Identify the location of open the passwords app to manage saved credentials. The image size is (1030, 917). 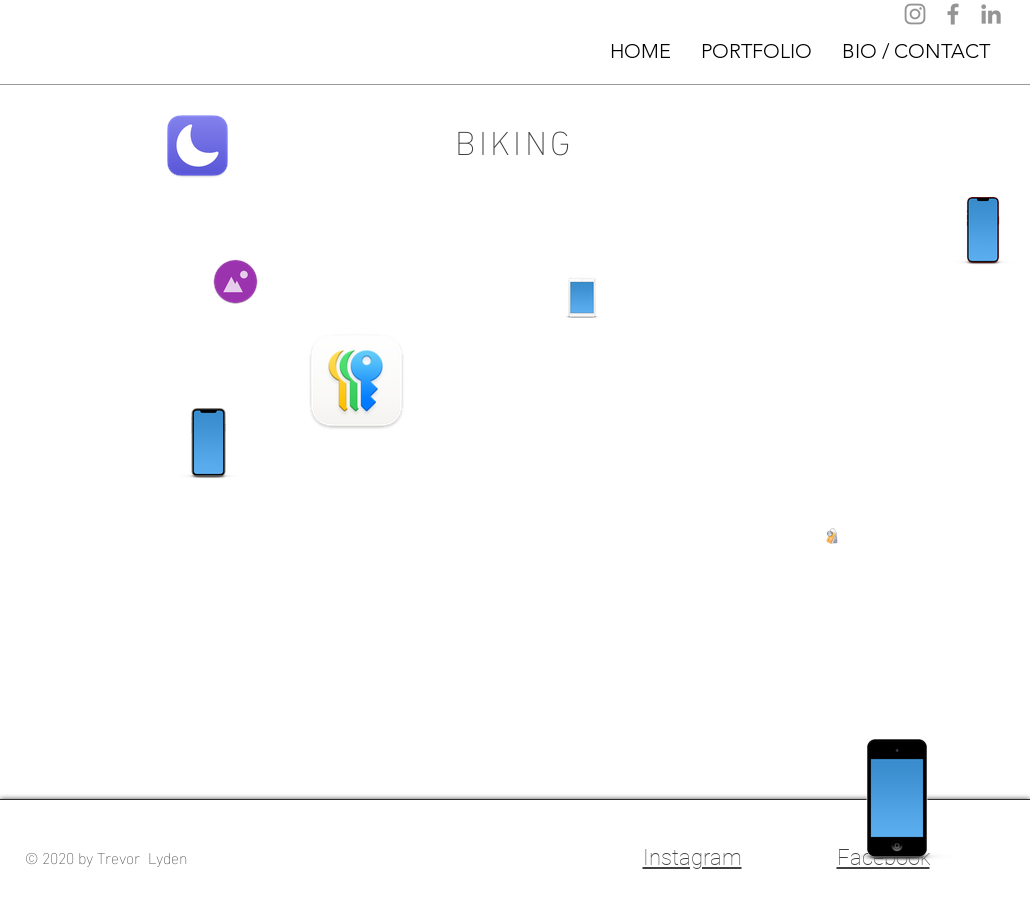
(356, 380).